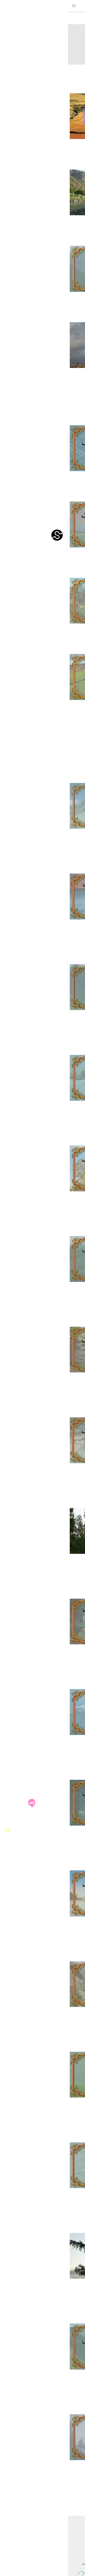  I want to click on open zoiper VoIP calling app, so click(8, 1830).